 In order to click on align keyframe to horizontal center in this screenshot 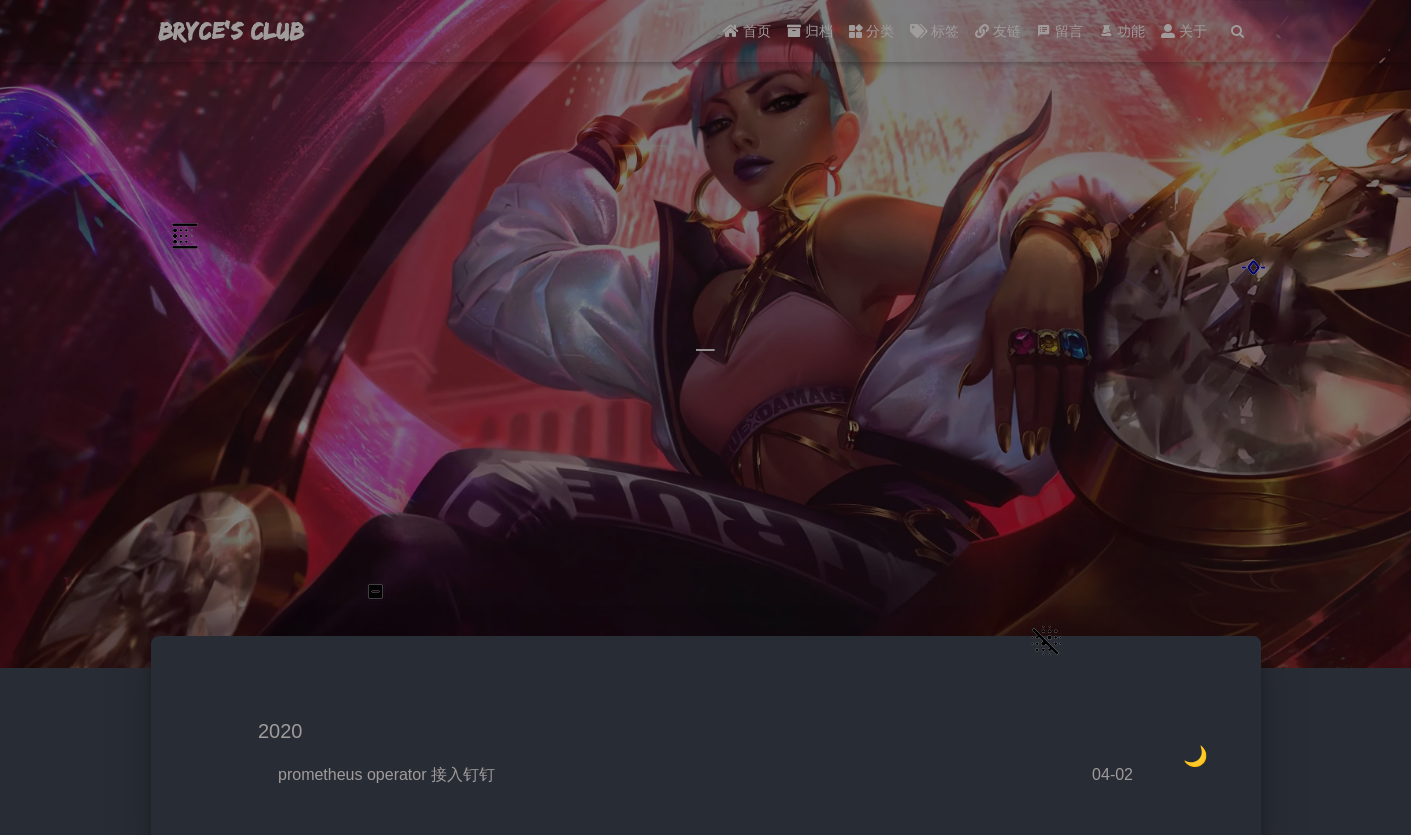, I will do `click(1253, 267)`.